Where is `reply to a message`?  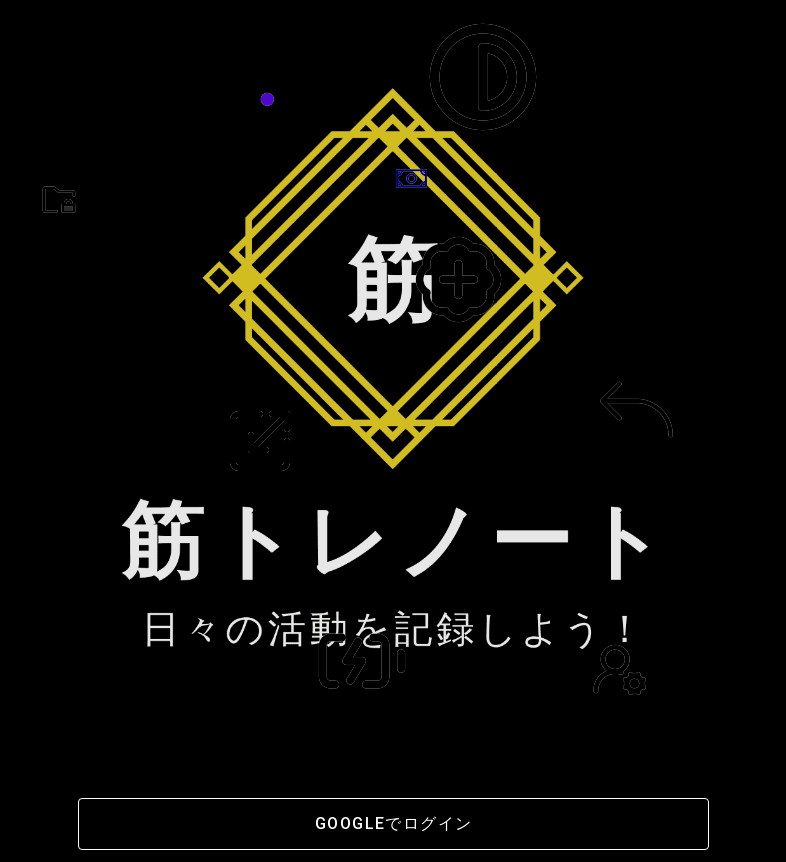 reply to a message is located at coordinates (636, 409).